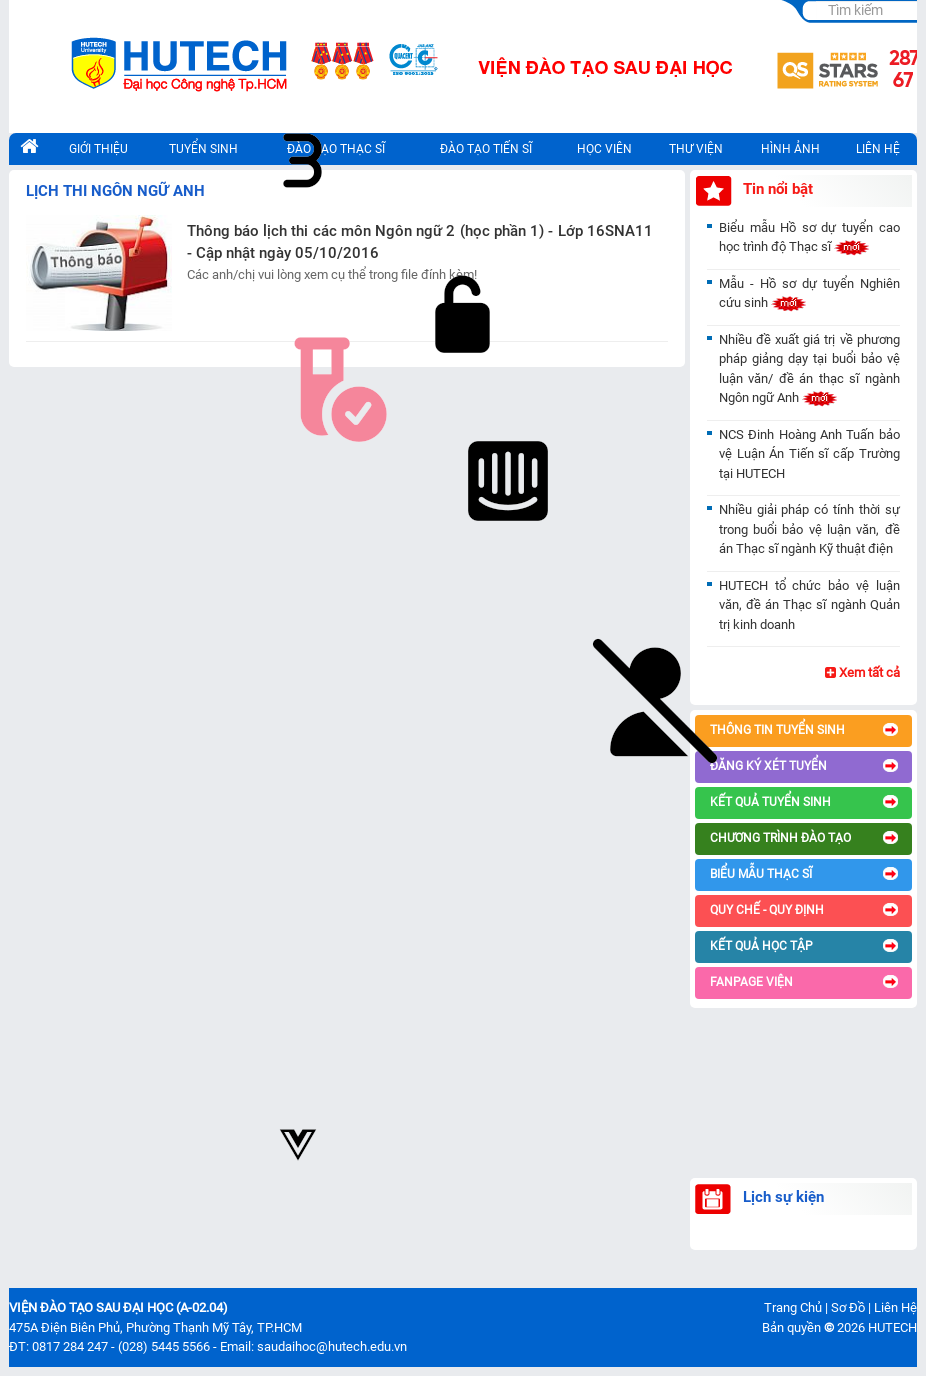 This screenshot has width=926, height=1376. Describe the element at coordinates (508, 481) in the screenshot. I see `open Intercom chat support` at that location.